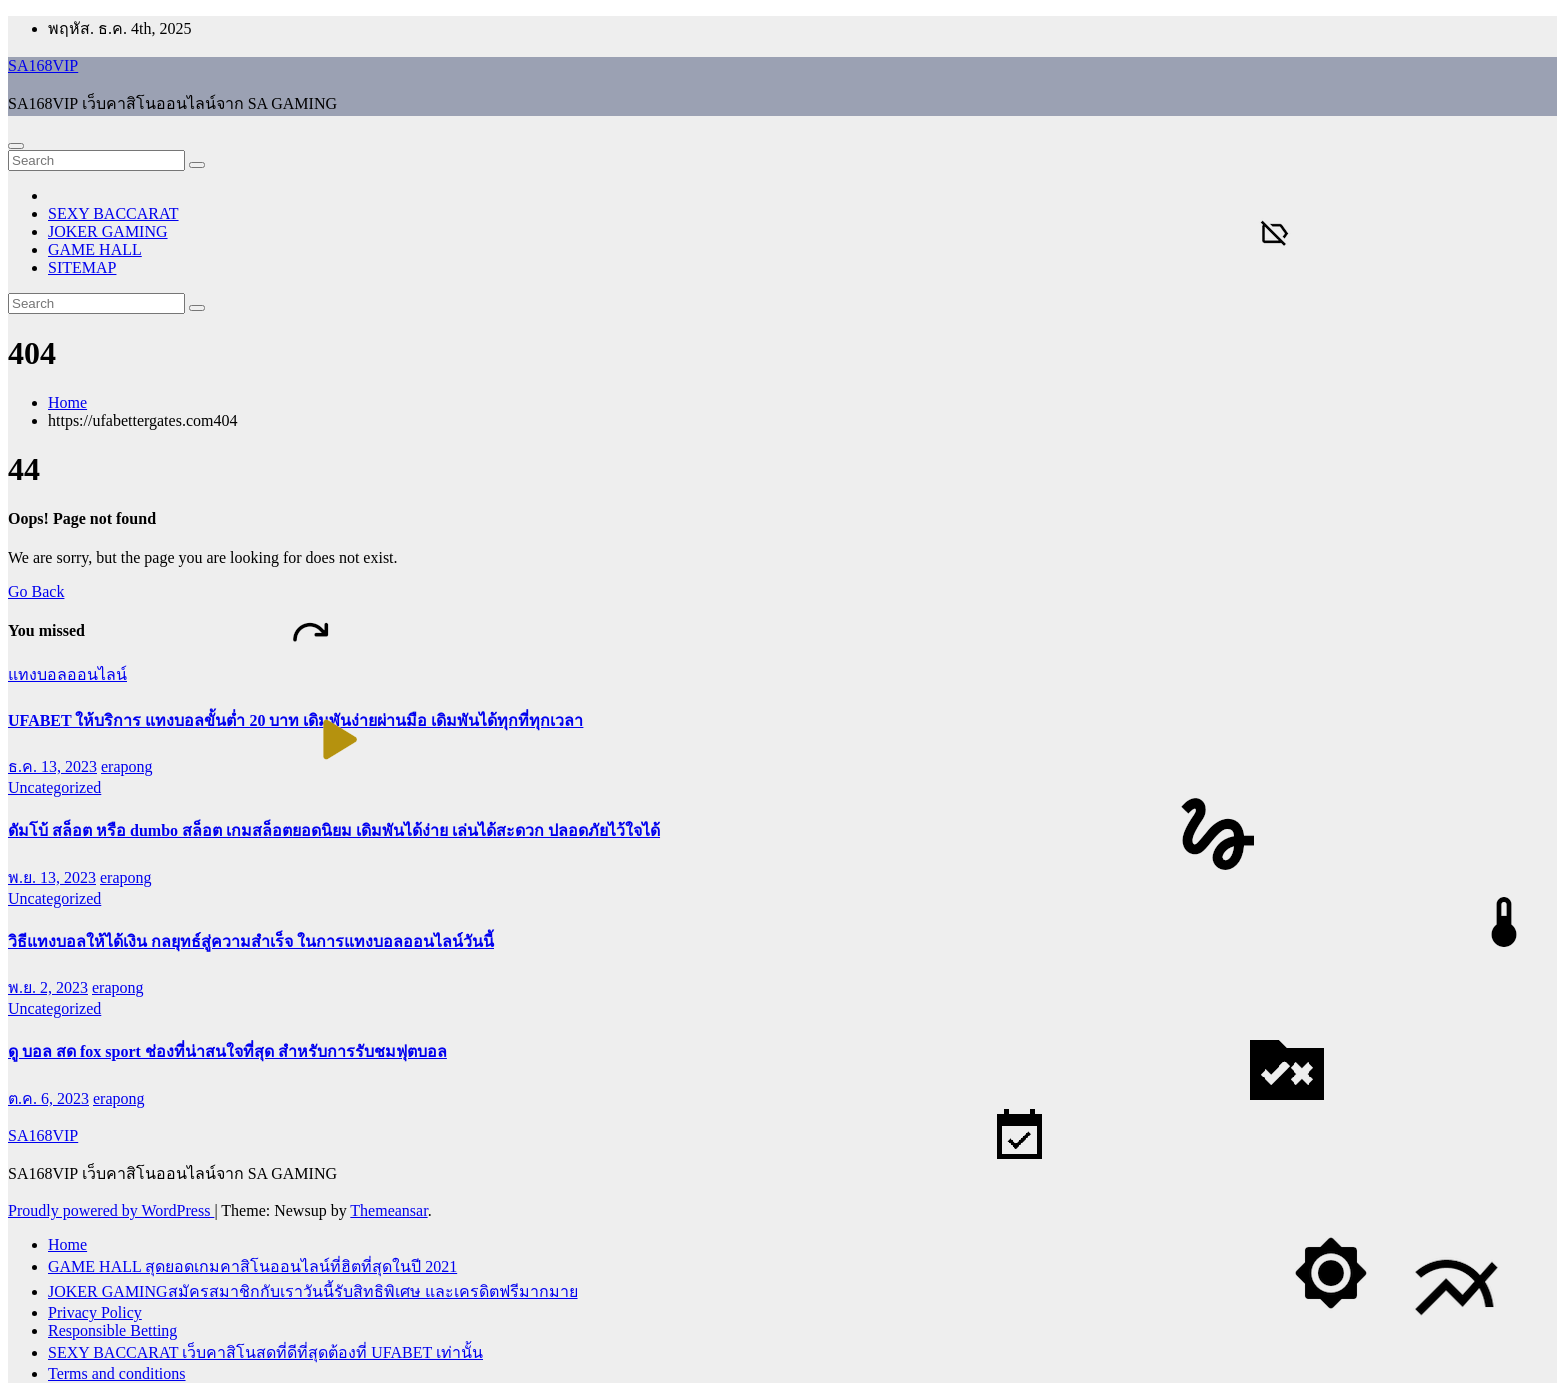 The width and height of the screenshot is (1565, 1399). What do you see at coordinates (1331, 1273) in the screenshot?
I see `adjust screen brightness settings` at bounding box center [1331, 1273].